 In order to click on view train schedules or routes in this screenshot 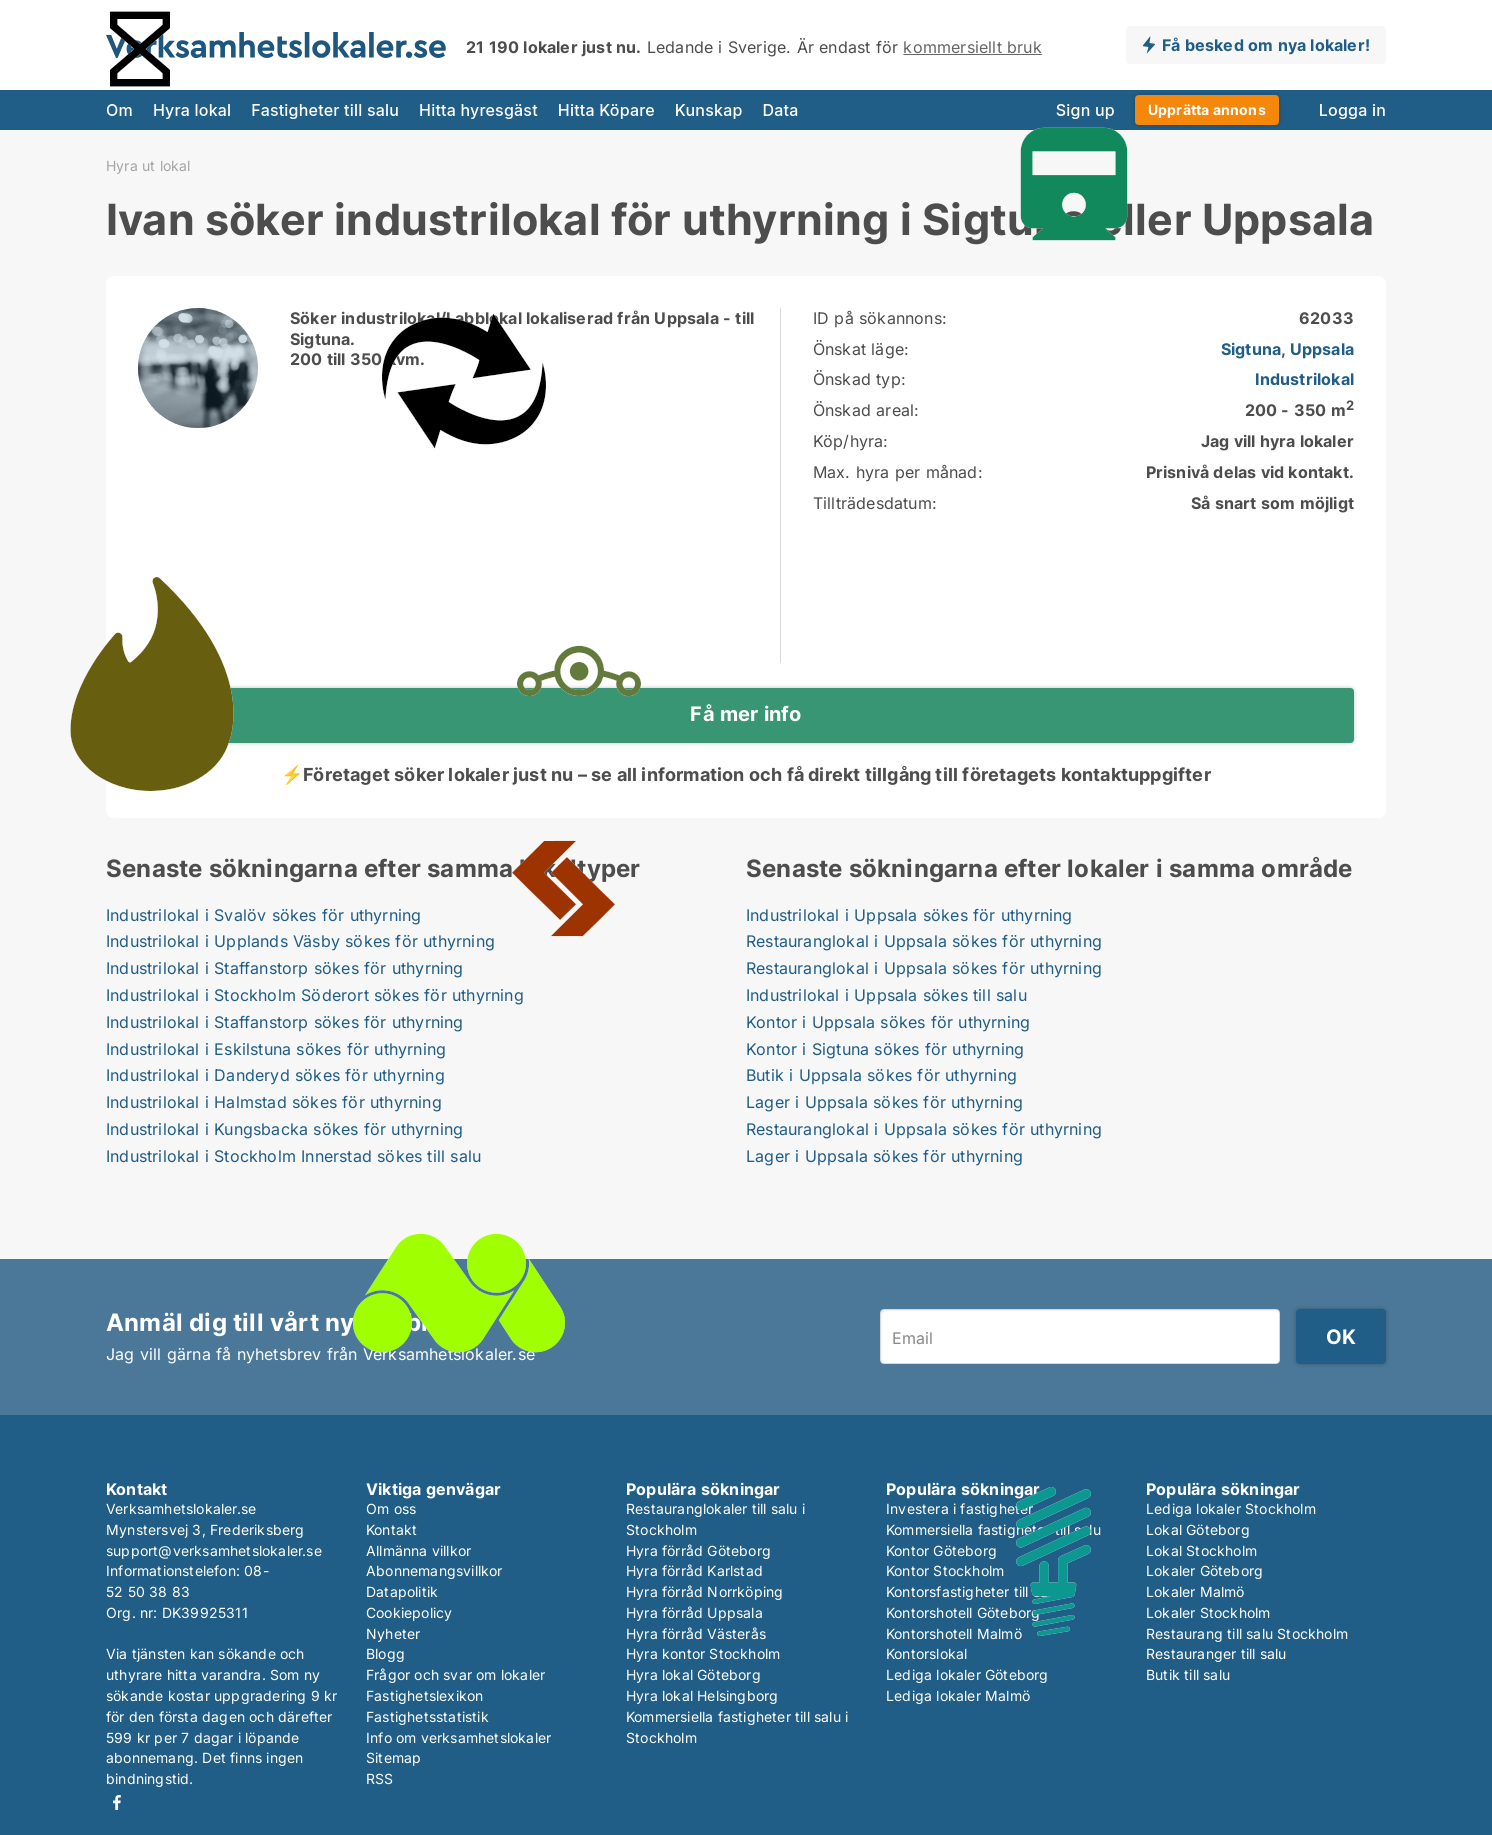, I will do `click(1074, 181)`.